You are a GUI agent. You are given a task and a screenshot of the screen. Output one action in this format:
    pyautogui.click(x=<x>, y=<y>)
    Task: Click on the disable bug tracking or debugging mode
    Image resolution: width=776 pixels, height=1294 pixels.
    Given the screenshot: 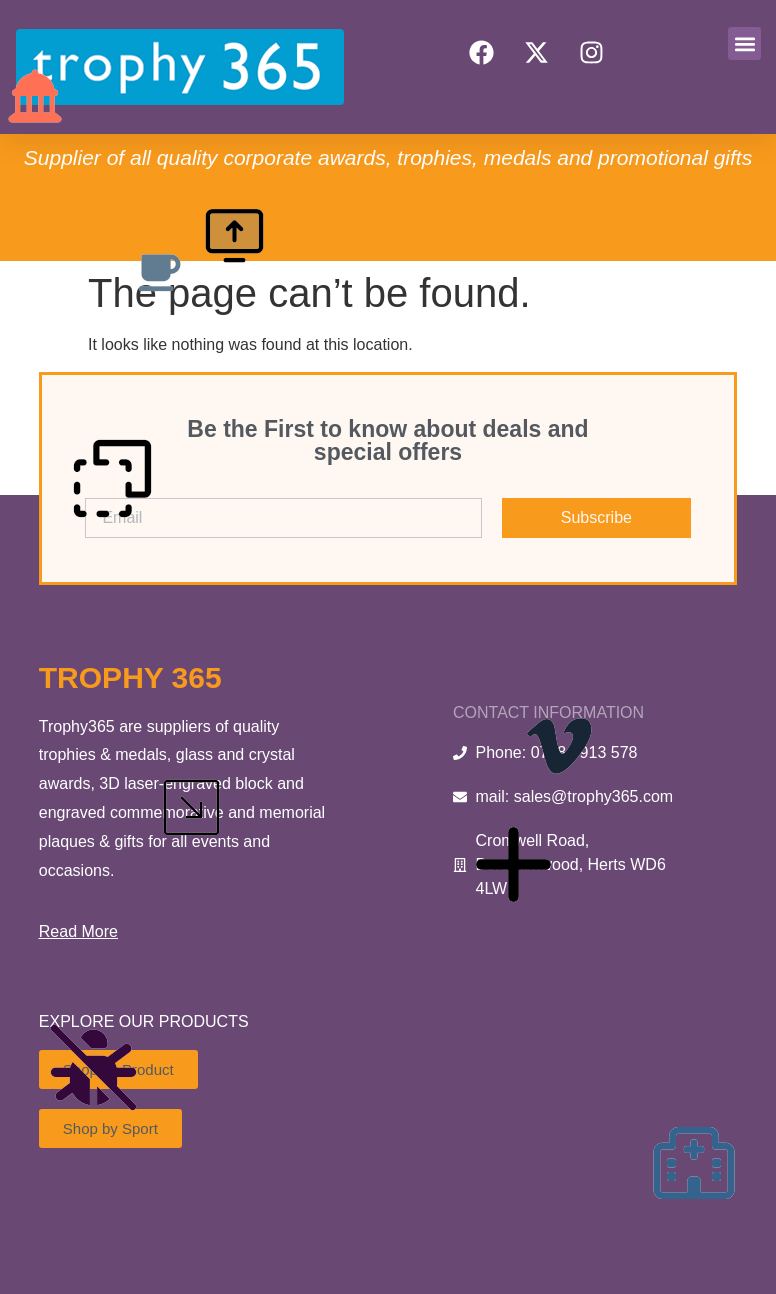 What is the action you would take?
    pyautogui.click(x=93, y=1067)
    